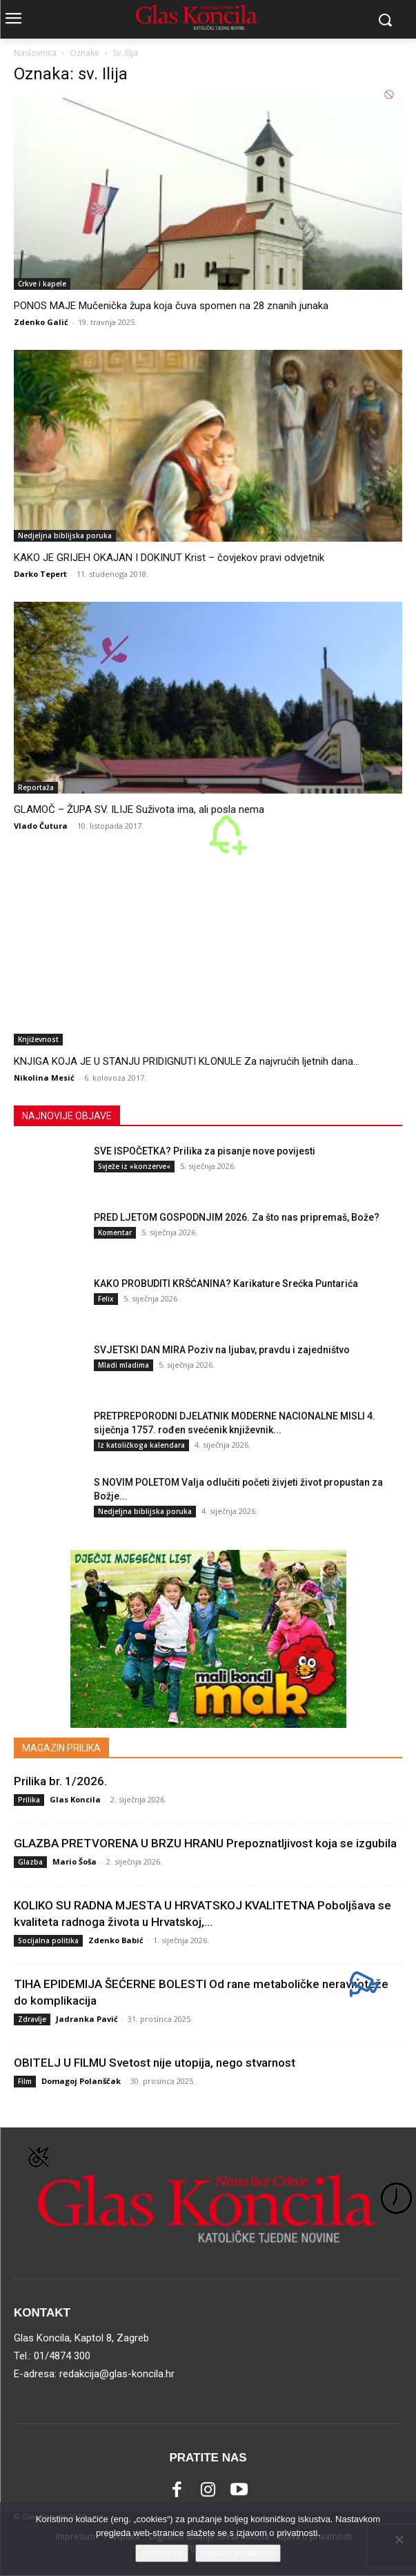  What do you see at coordinates (115, 650) in the screenshot?
I see `end or decline a phone call` at bounding box center [115, 650].